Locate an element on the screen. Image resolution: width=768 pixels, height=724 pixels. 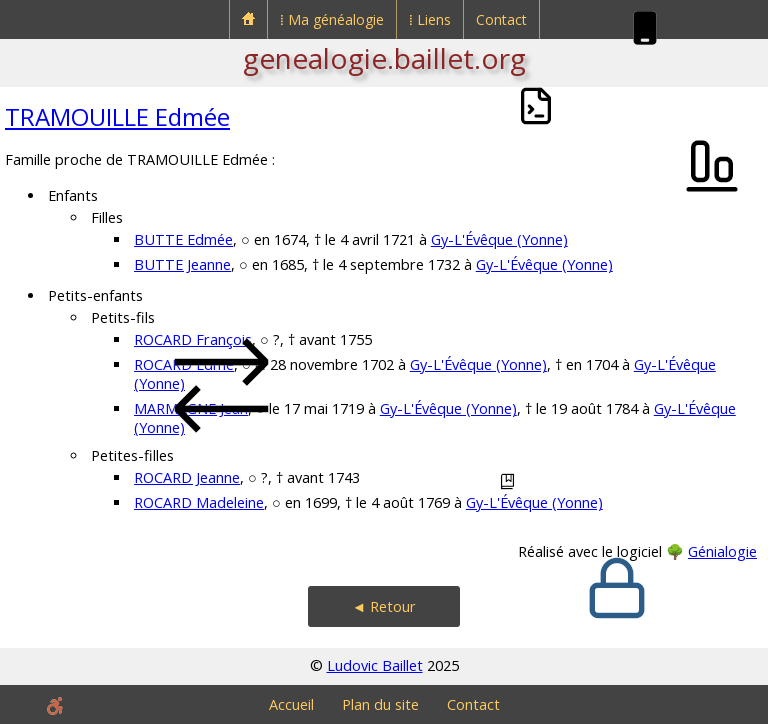
access your bookmarked reading list is located at coordinates (507, 481).